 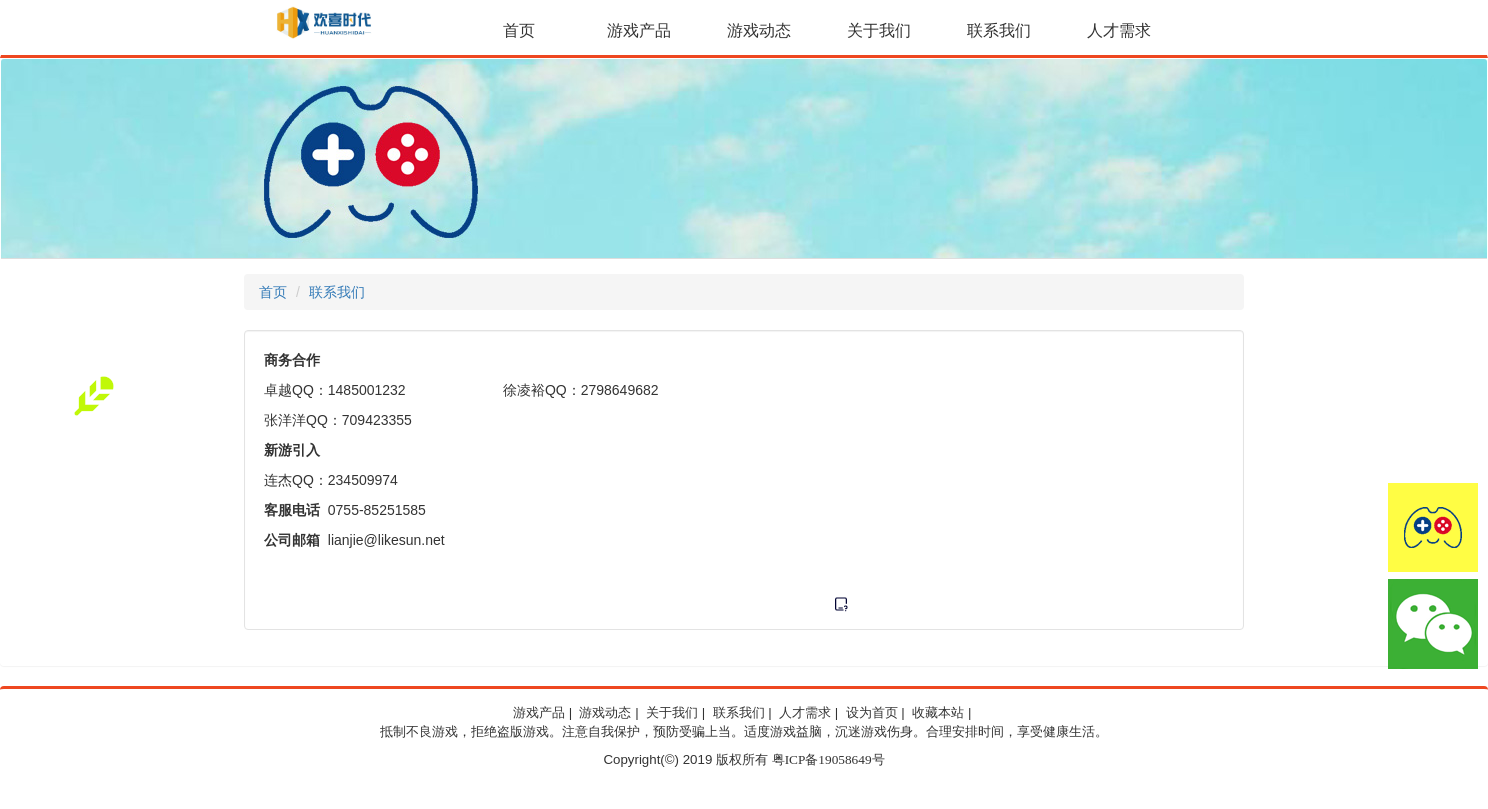 I want to click on iPad help or troubleshooting, so click(x=841, y=604).